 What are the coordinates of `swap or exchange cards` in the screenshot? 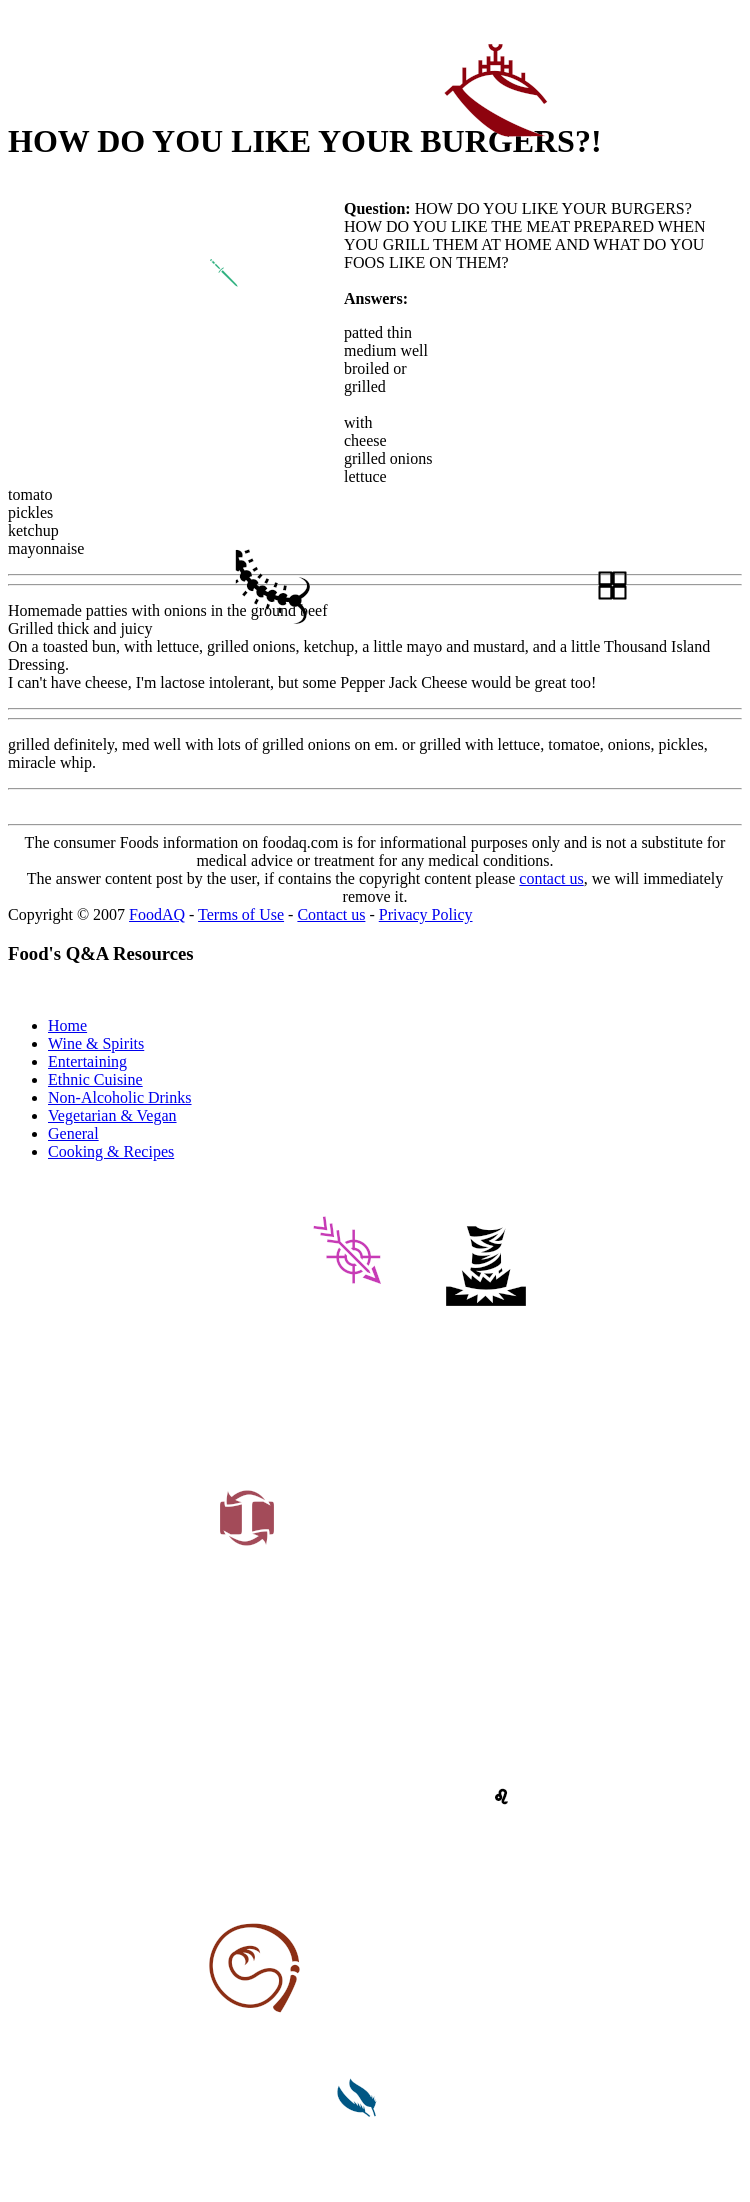 It's located at (247, 1518).